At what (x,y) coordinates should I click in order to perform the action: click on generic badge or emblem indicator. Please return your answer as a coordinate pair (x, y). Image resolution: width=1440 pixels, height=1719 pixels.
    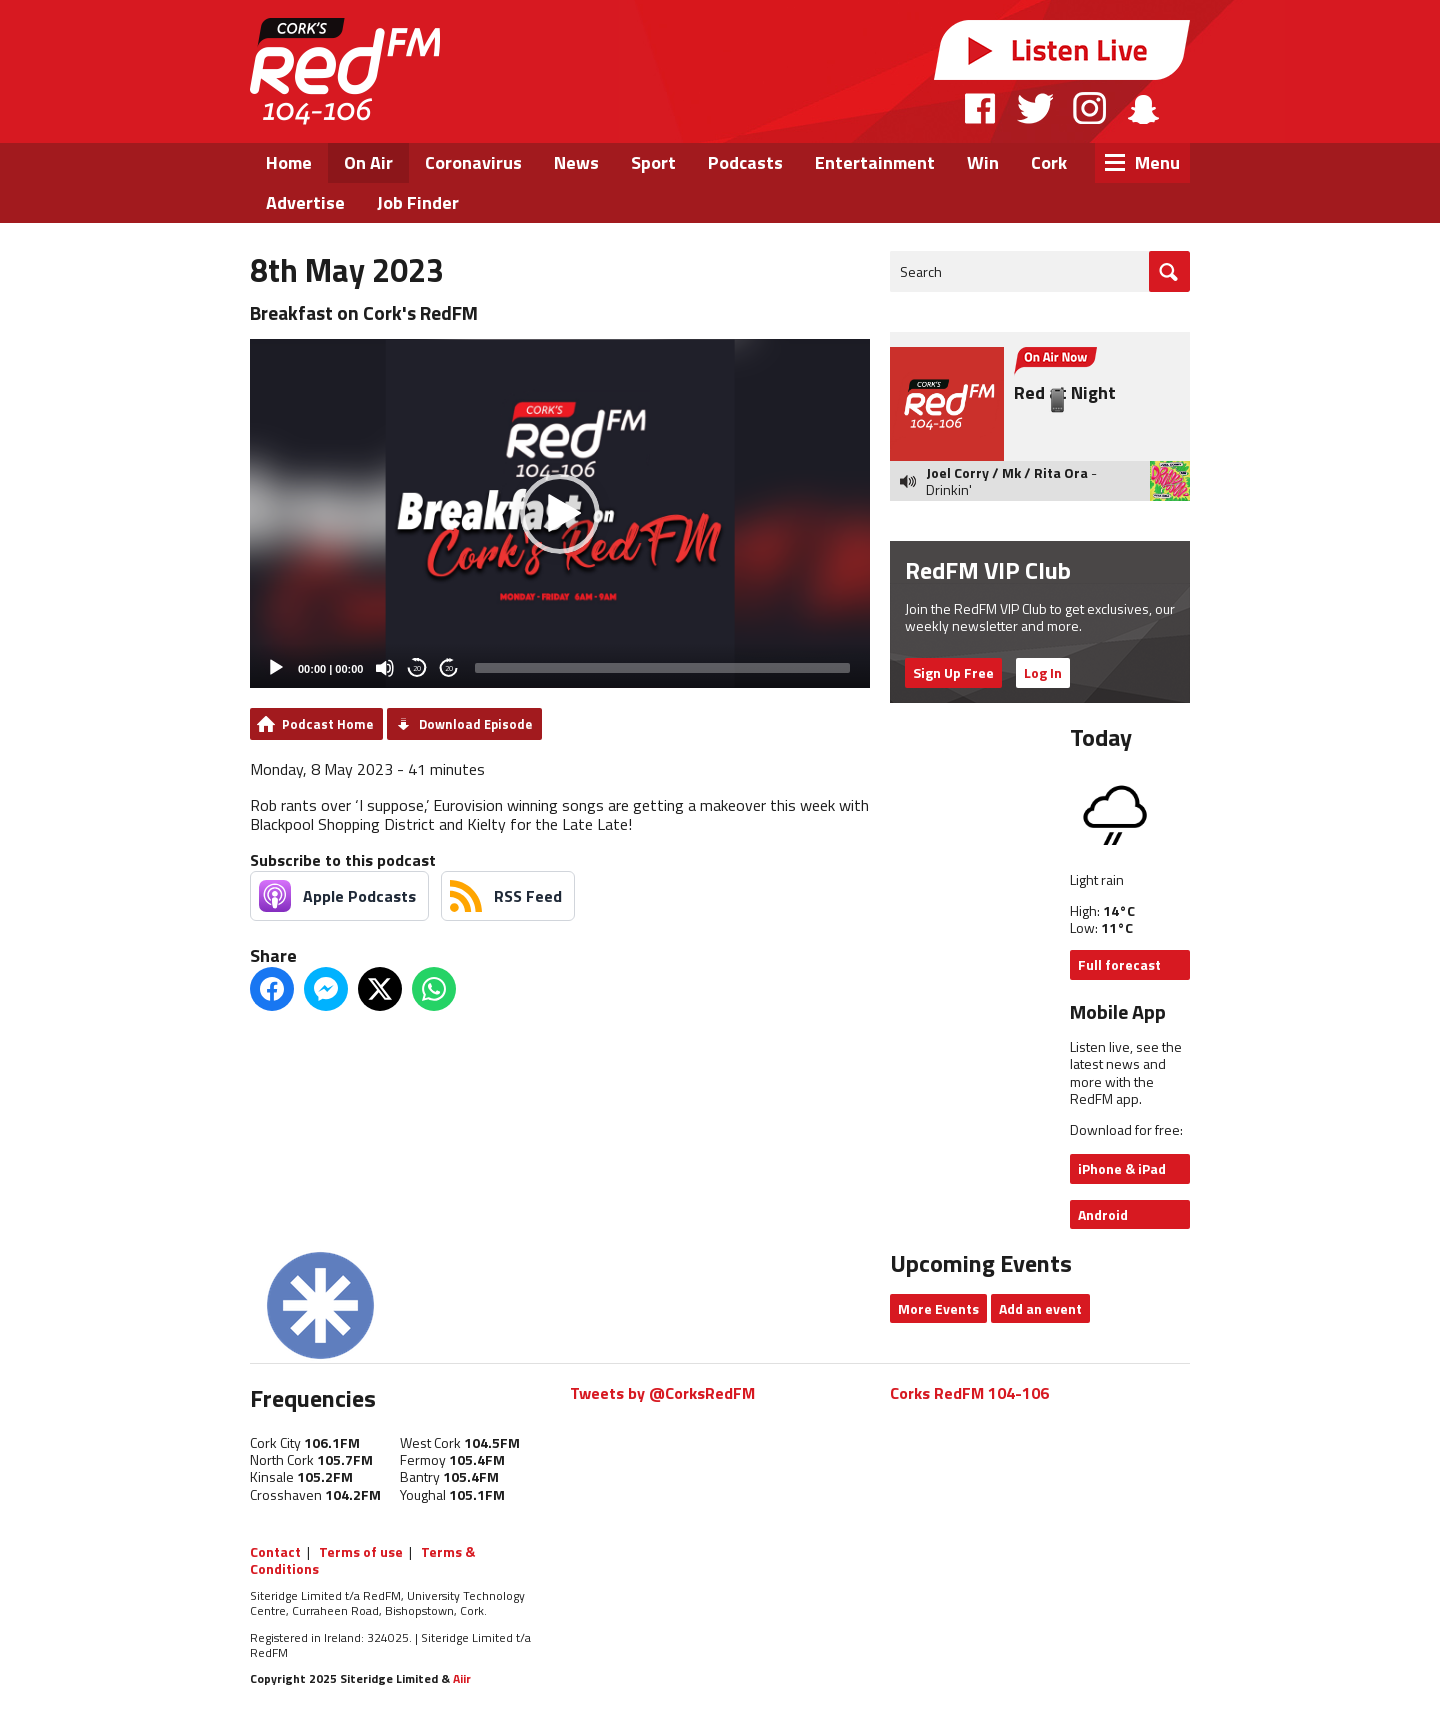
    Looking at the image, I should click on (320, 1305).